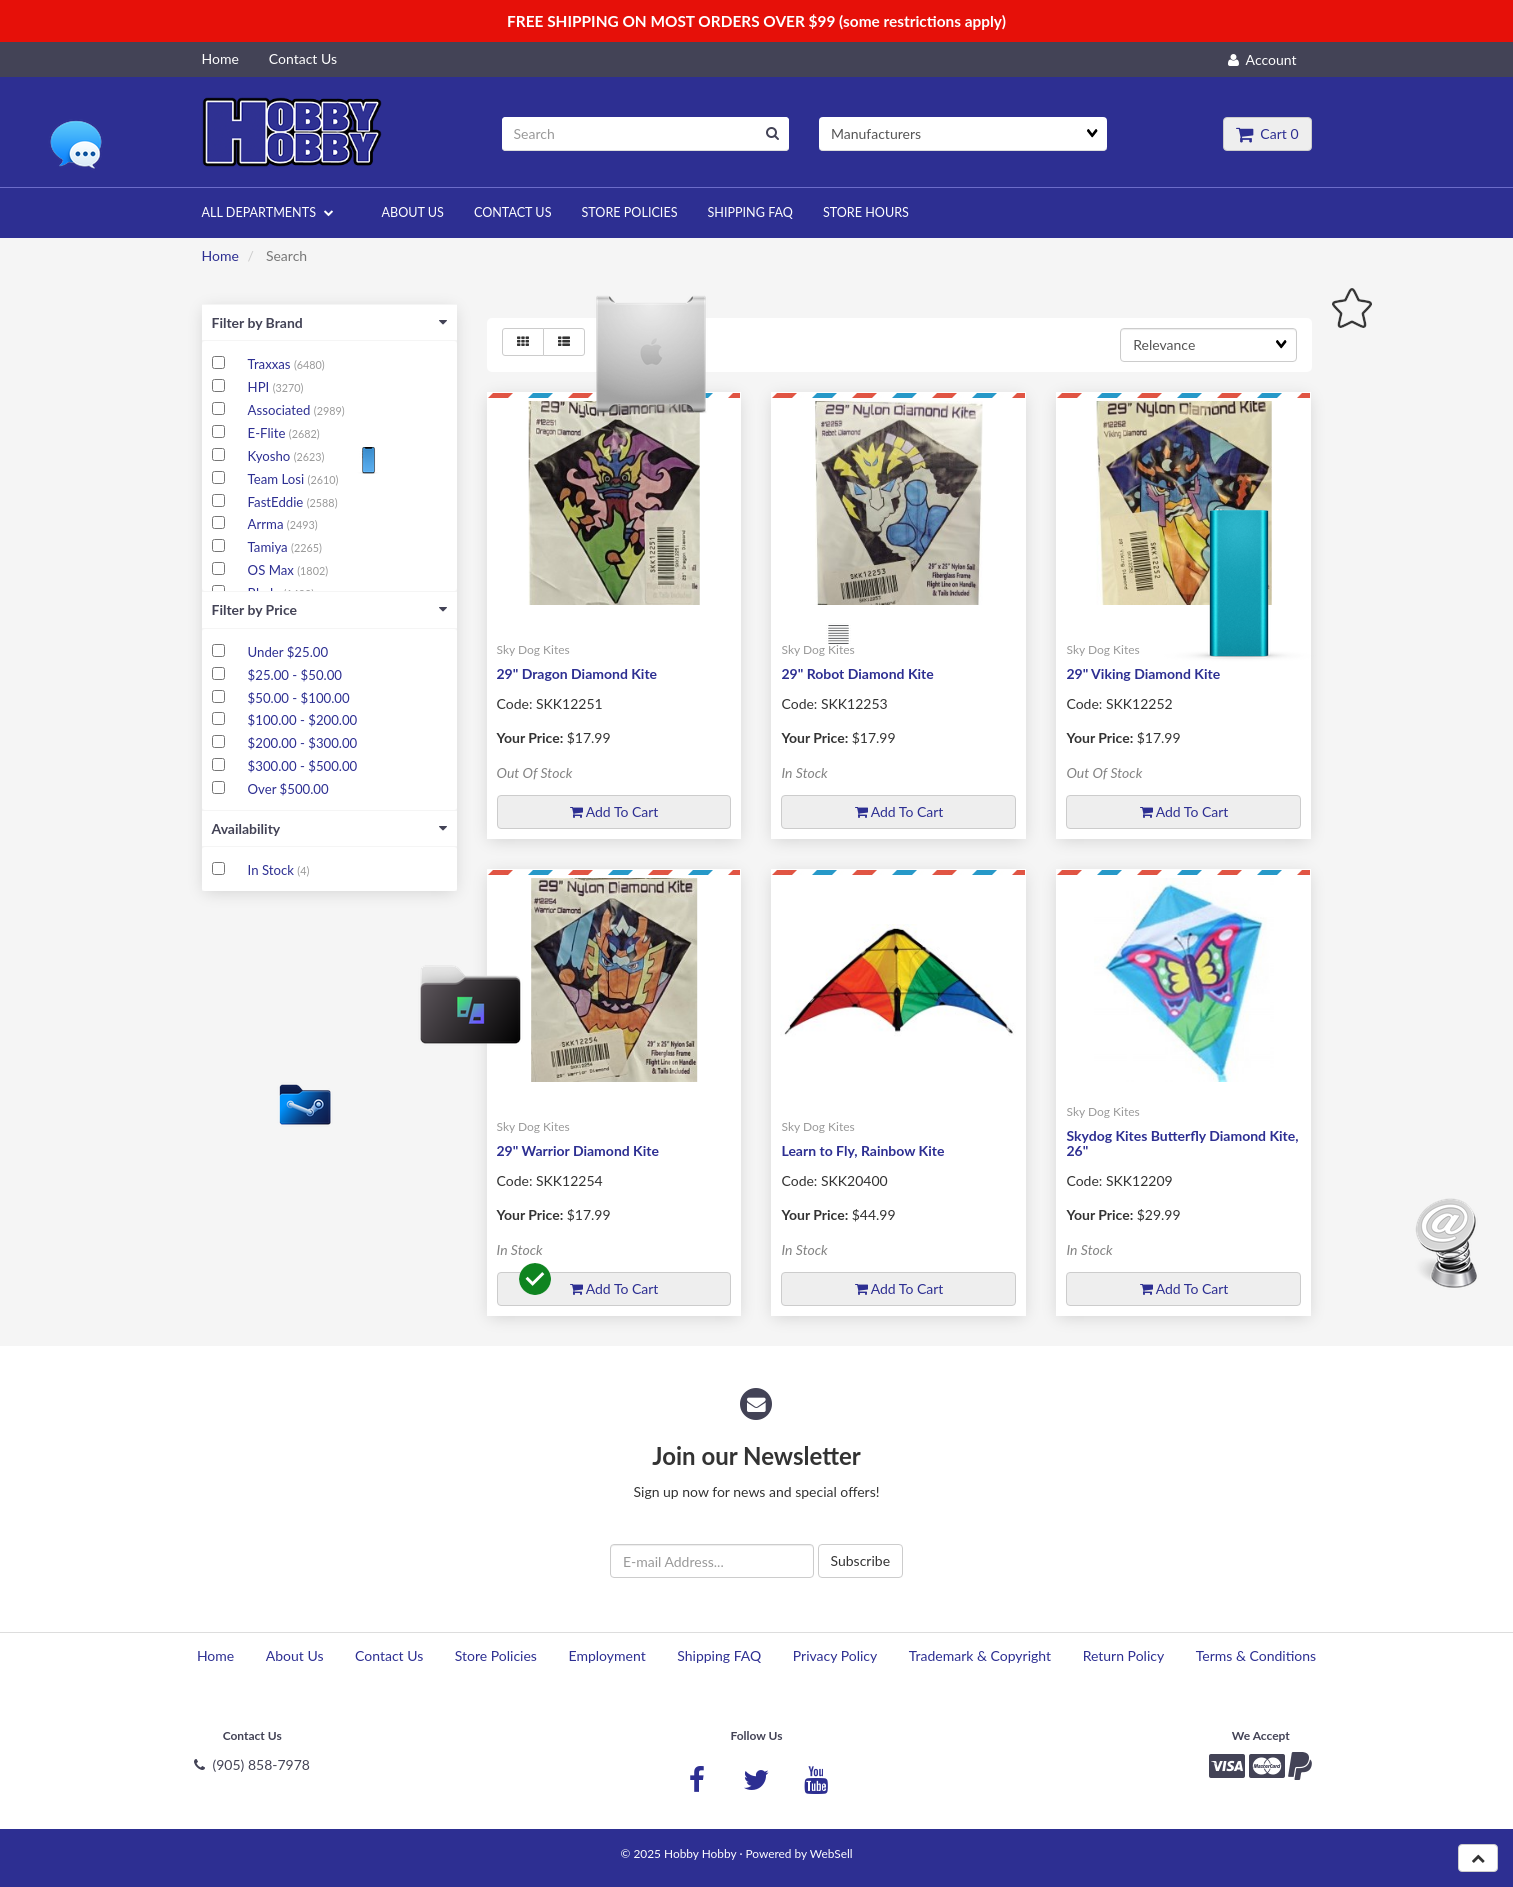 This screenshot has height=1887, width=1513. I want to click on open messages preferences or settings, so click(76, 144).